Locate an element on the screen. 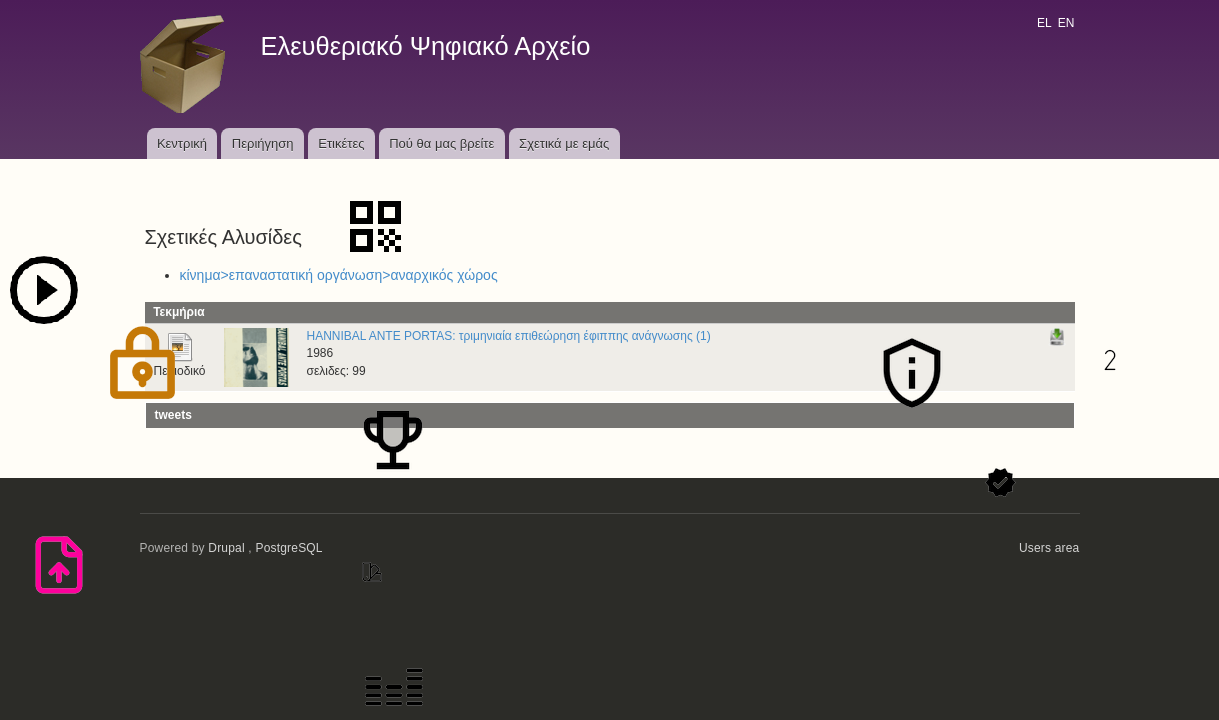 This screenshot has width=1219, height=720. indicates a verified account or profile is located at coordinates (1000, 482).